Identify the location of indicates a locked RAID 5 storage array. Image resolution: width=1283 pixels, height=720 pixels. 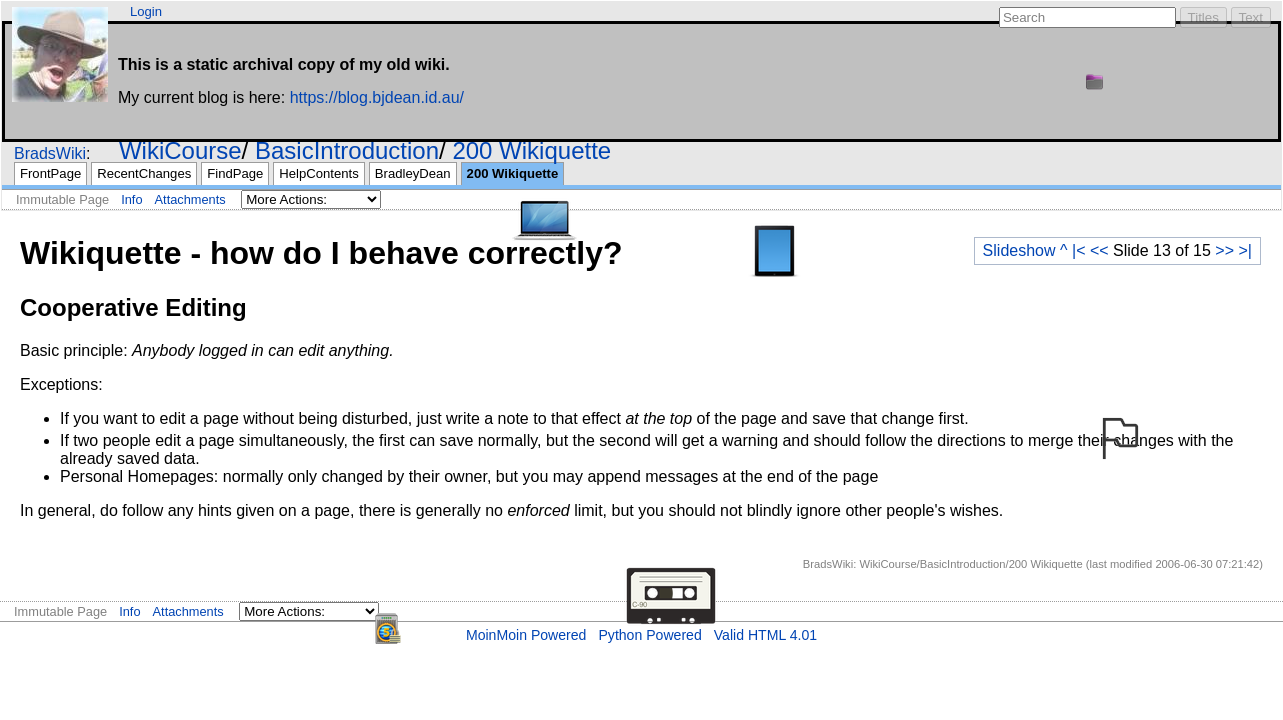
(386, 628).